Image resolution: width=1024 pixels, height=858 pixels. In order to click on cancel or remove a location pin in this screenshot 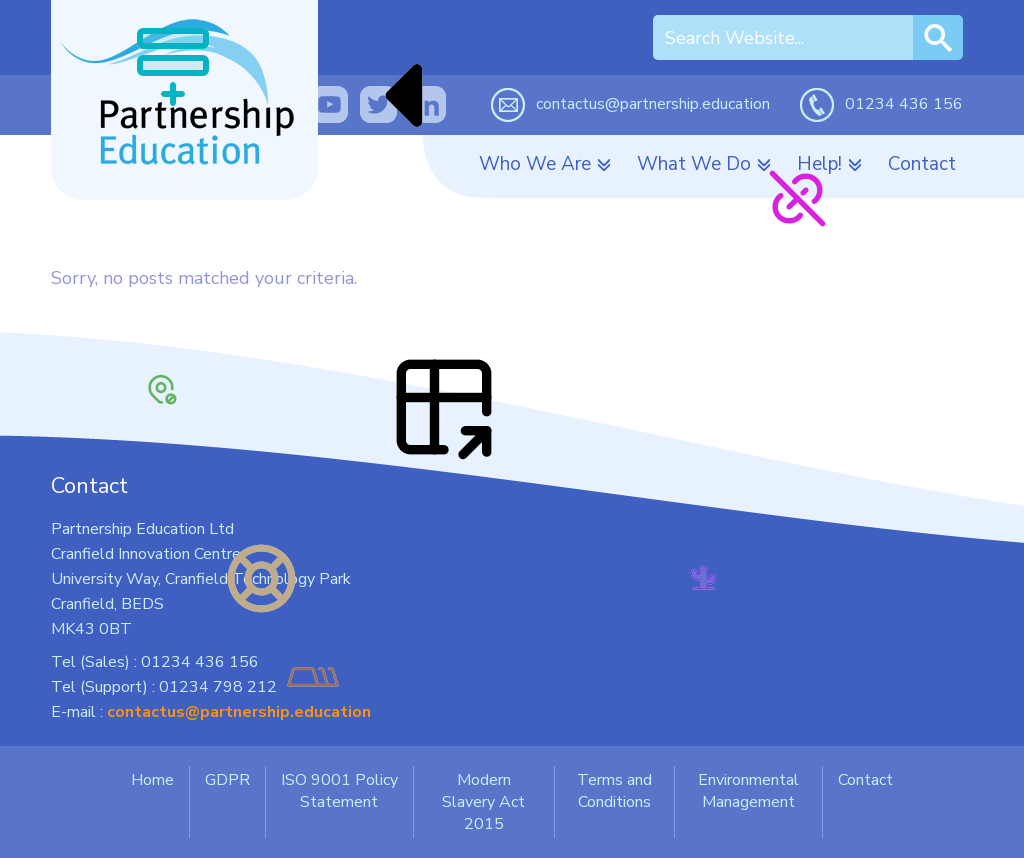, I will do `click(161, 389)`.